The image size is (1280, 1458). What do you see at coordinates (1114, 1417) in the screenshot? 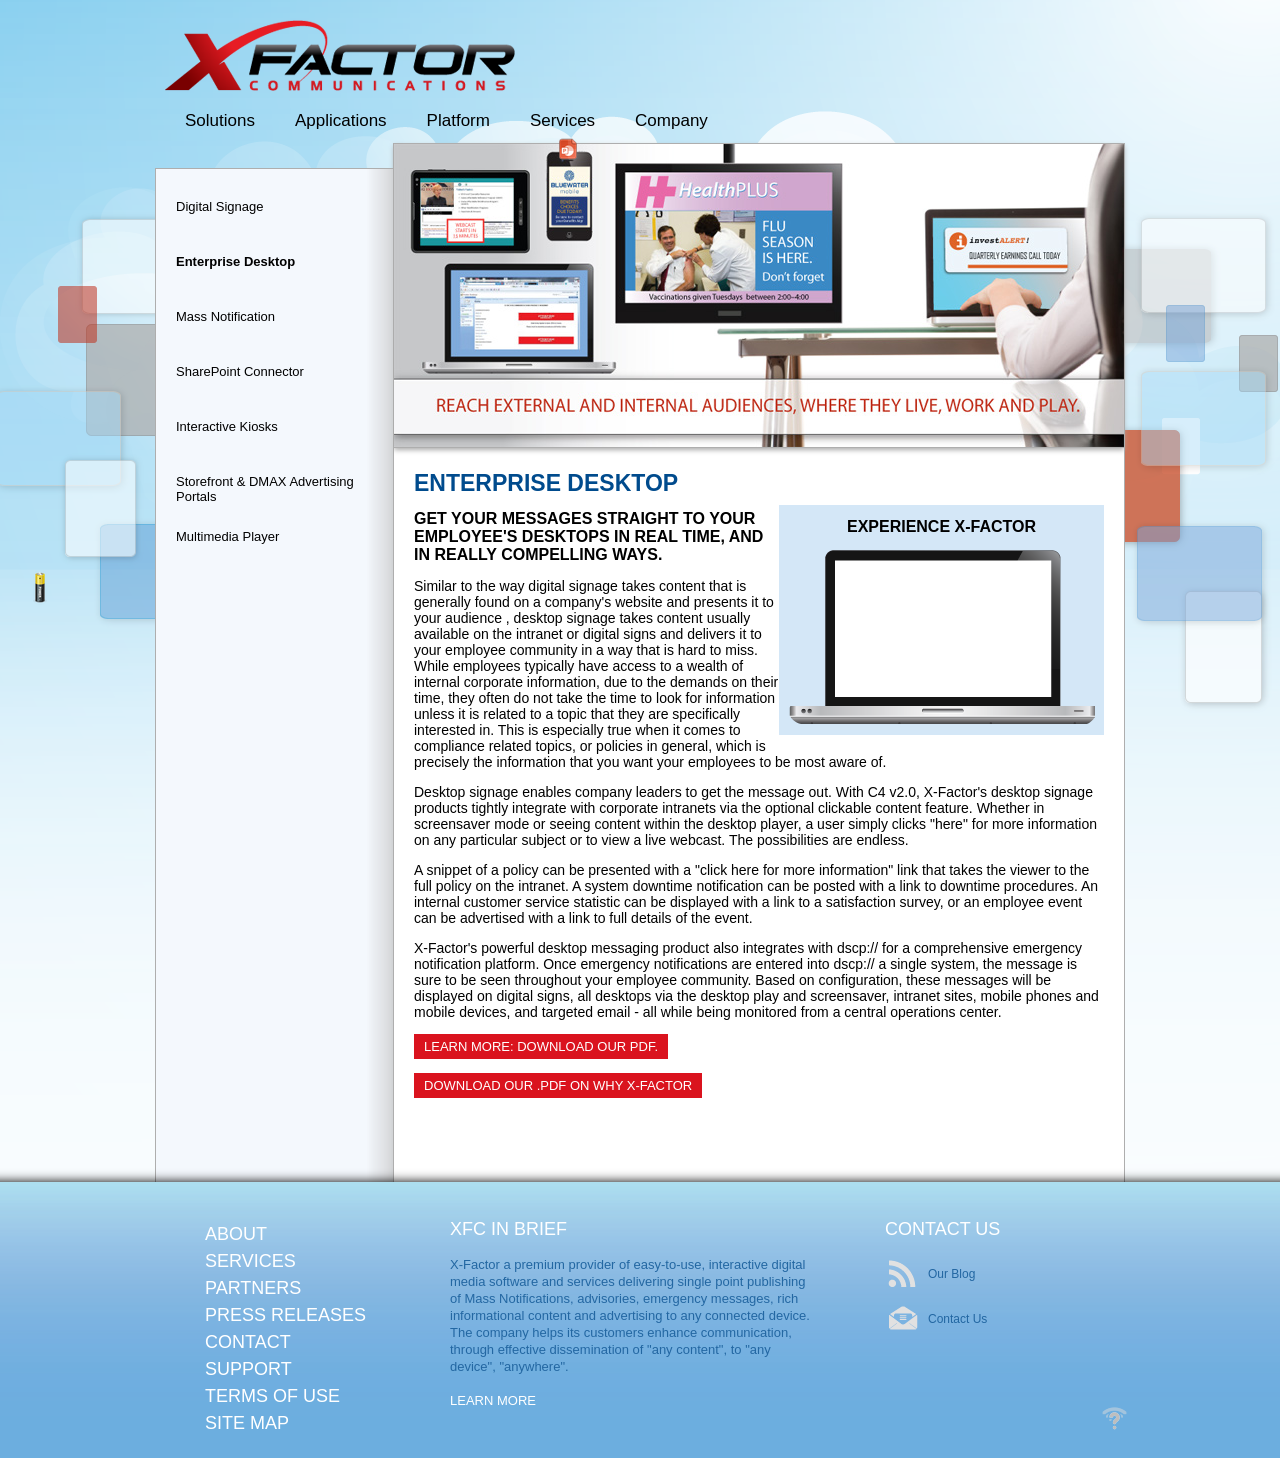
I see `indicates no network route available` at bounding box center [1114, 1417].